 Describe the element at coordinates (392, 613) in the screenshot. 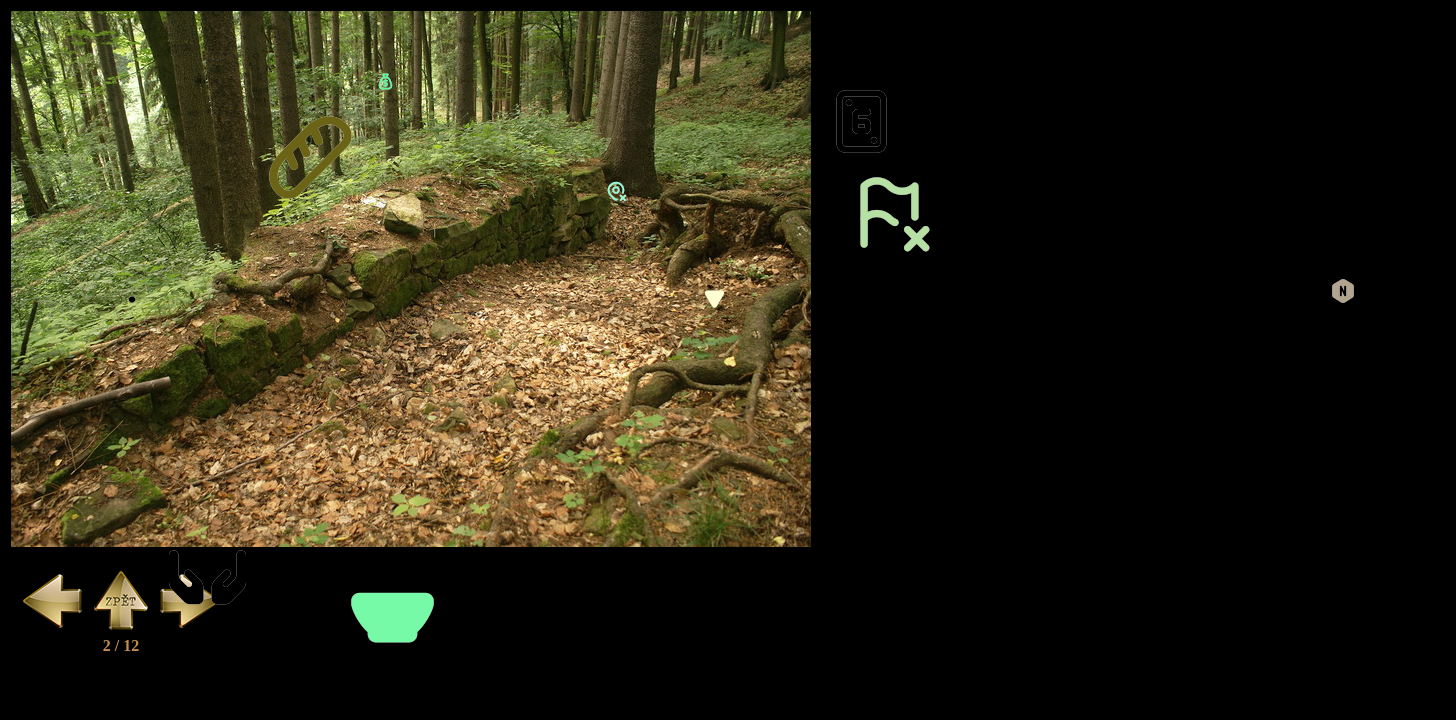

I see `access food or recipe section` at that location.